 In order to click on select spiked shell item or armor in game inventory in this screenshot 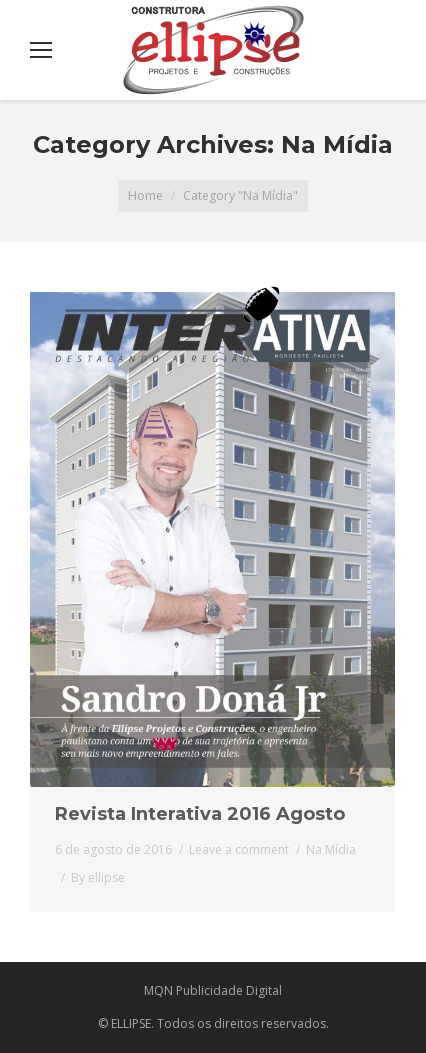, I will do `click(254, 34)`.